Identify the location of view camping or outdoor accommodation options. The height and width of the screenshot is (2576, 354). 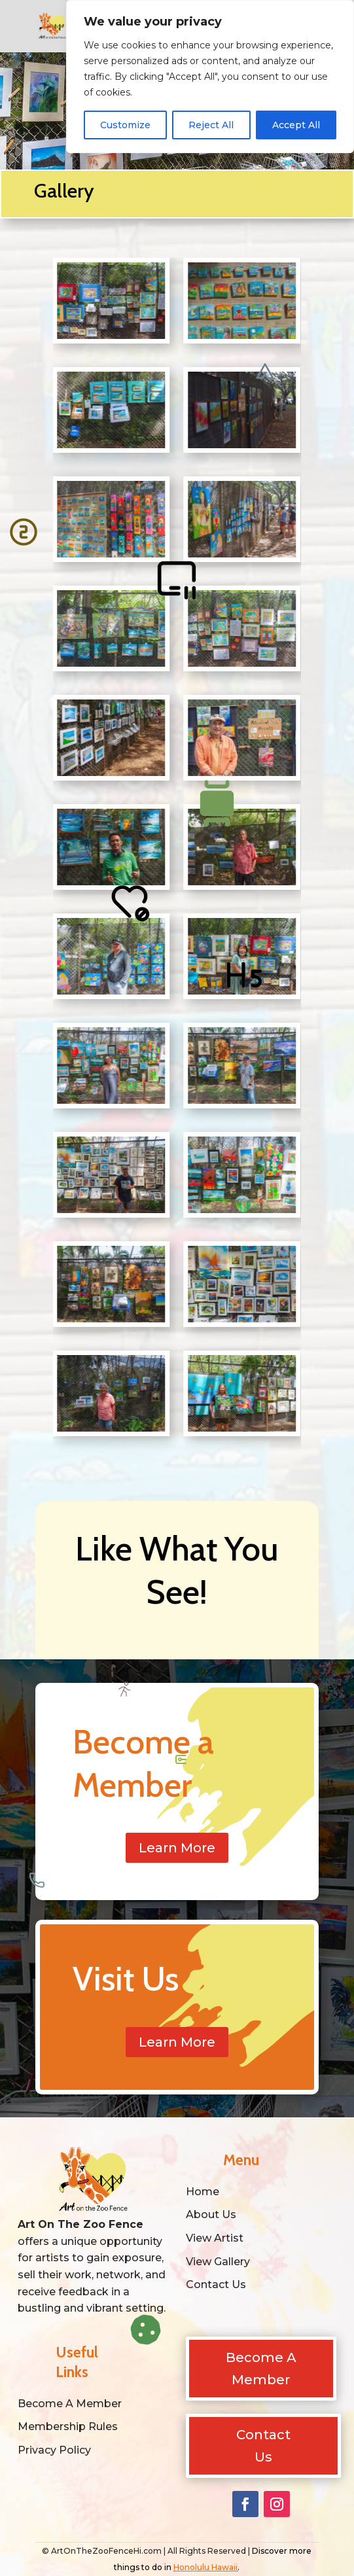
(265, 371).